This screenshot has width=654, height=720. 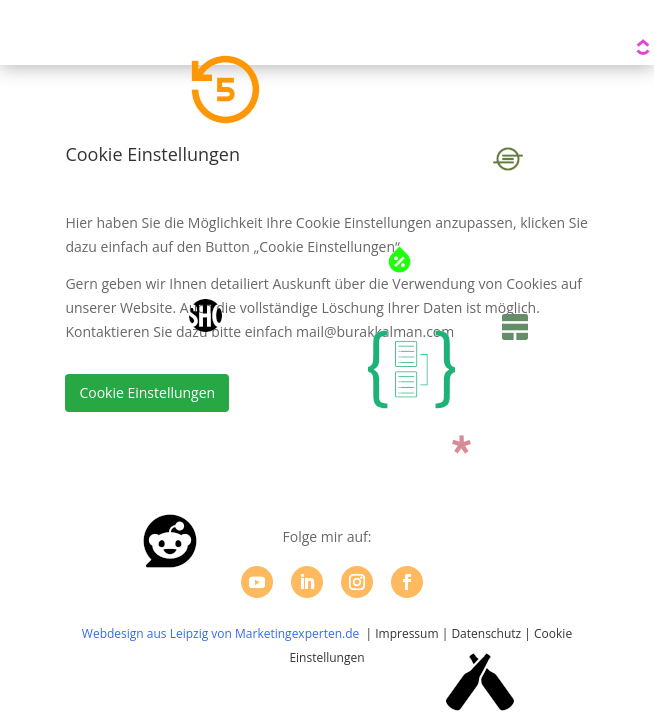 What do you see at coordinates (643, 47) in the screenshot?
I see `open clickup app` at bounding box center [643, 47].